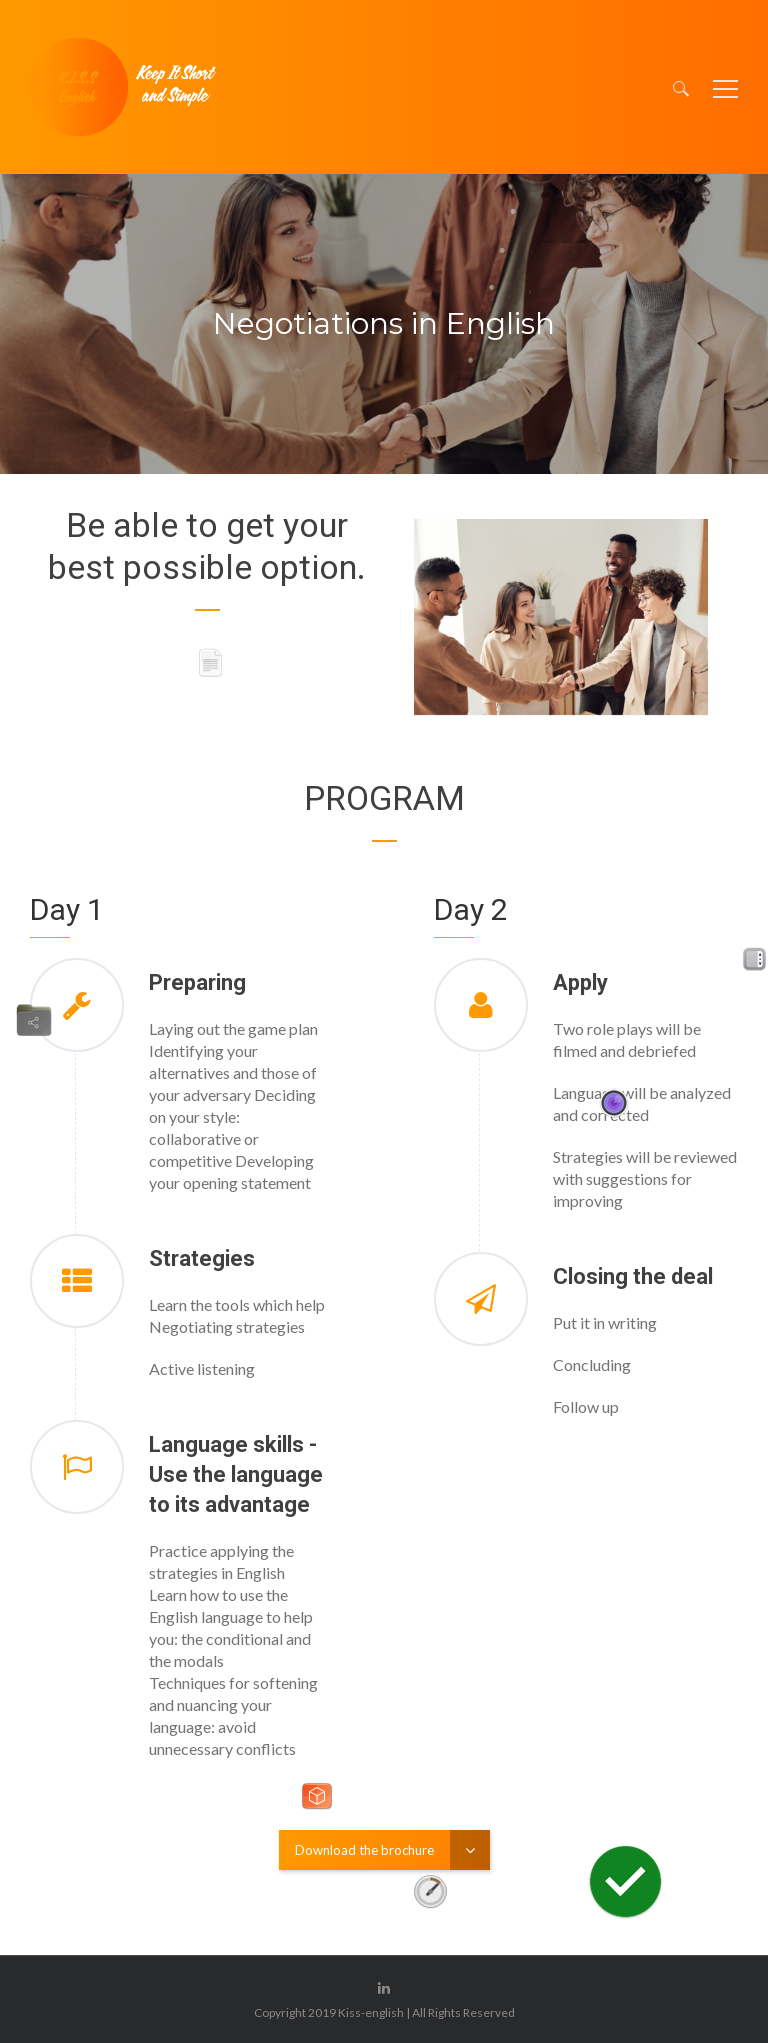  Describe the element at coordinates (614, 1103) in the screenshot. I see `open the camera app` at that location.